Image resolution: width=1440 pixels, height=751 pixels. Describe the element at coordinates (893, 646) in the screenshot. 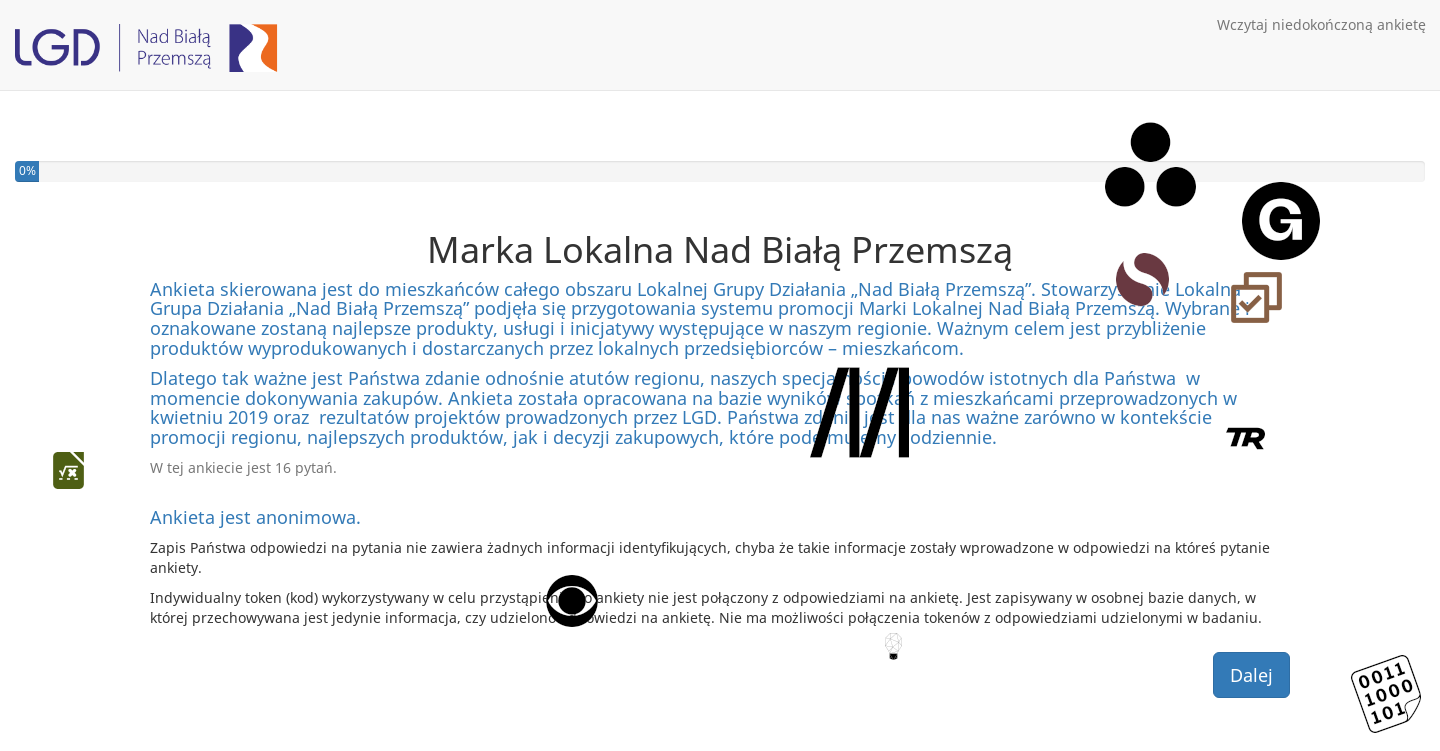

I see `open the minds social network app` at that location.